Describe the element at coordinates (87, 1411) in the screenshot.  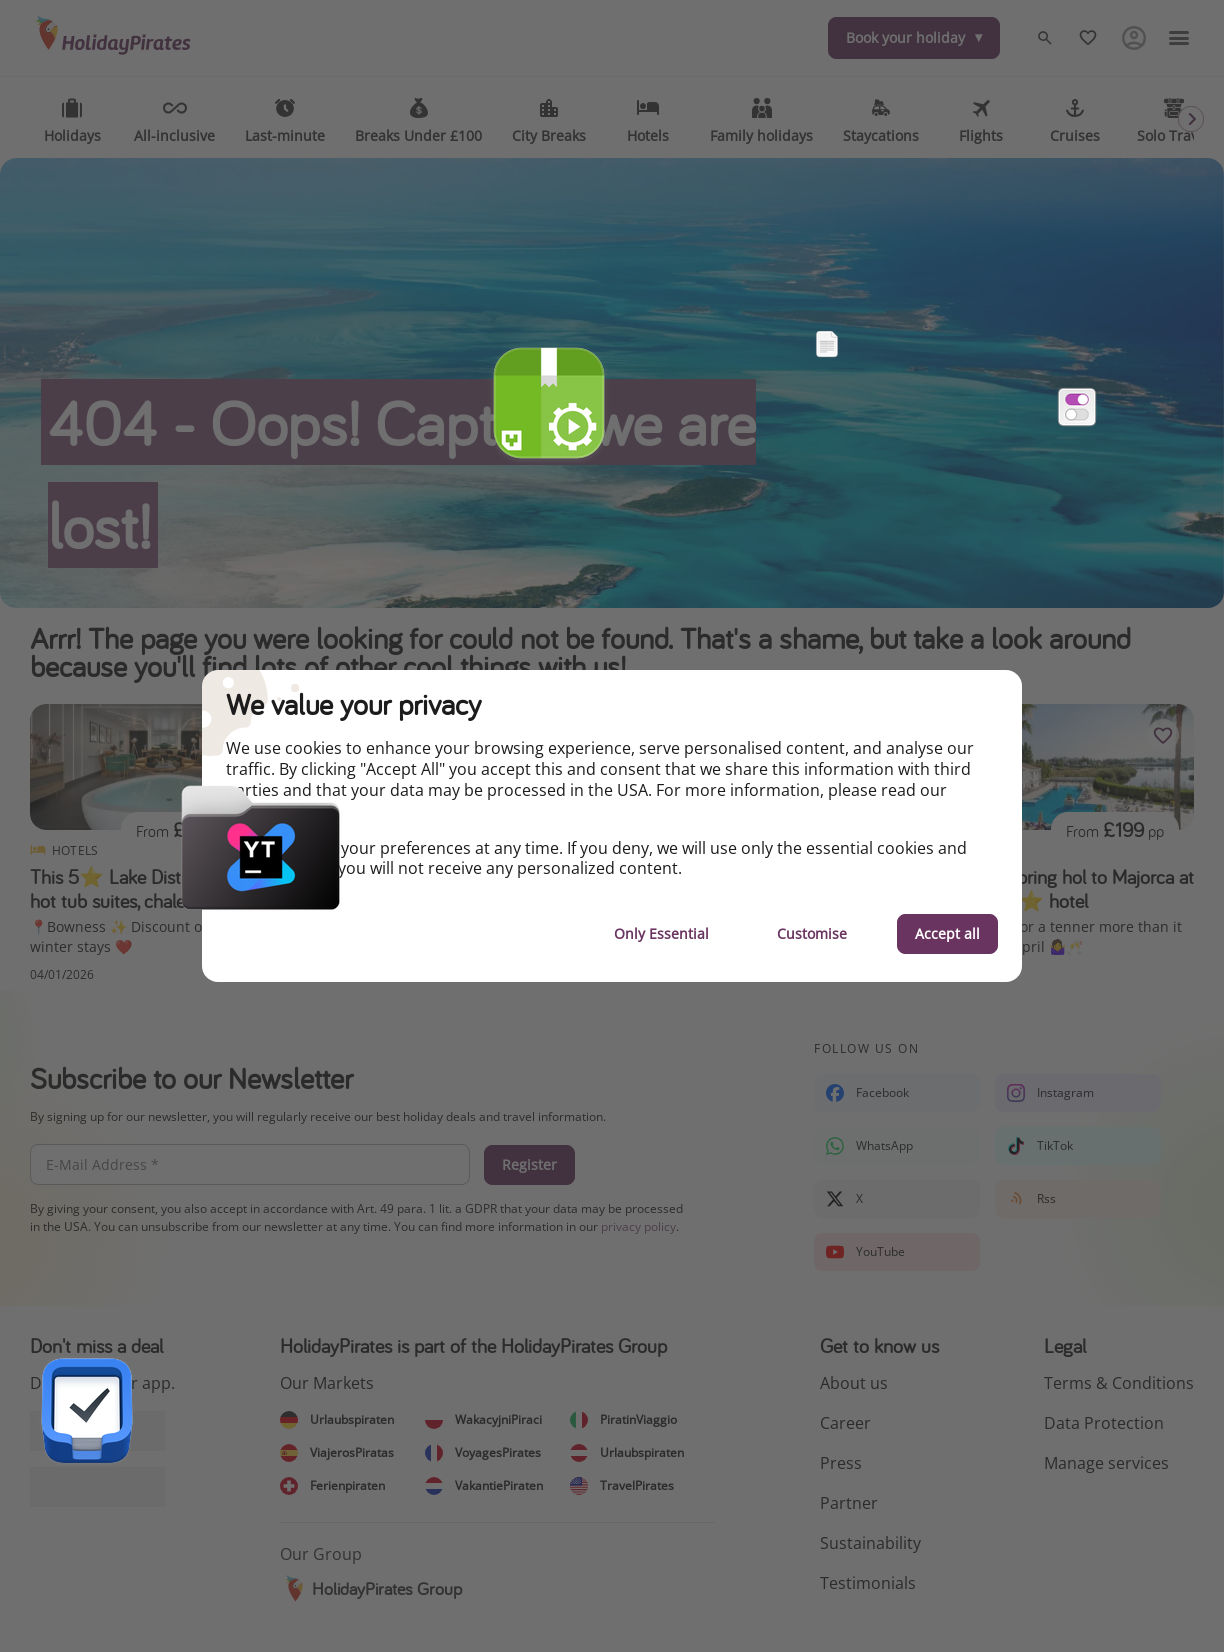
I see `open Things 3 task manager app` at that location.